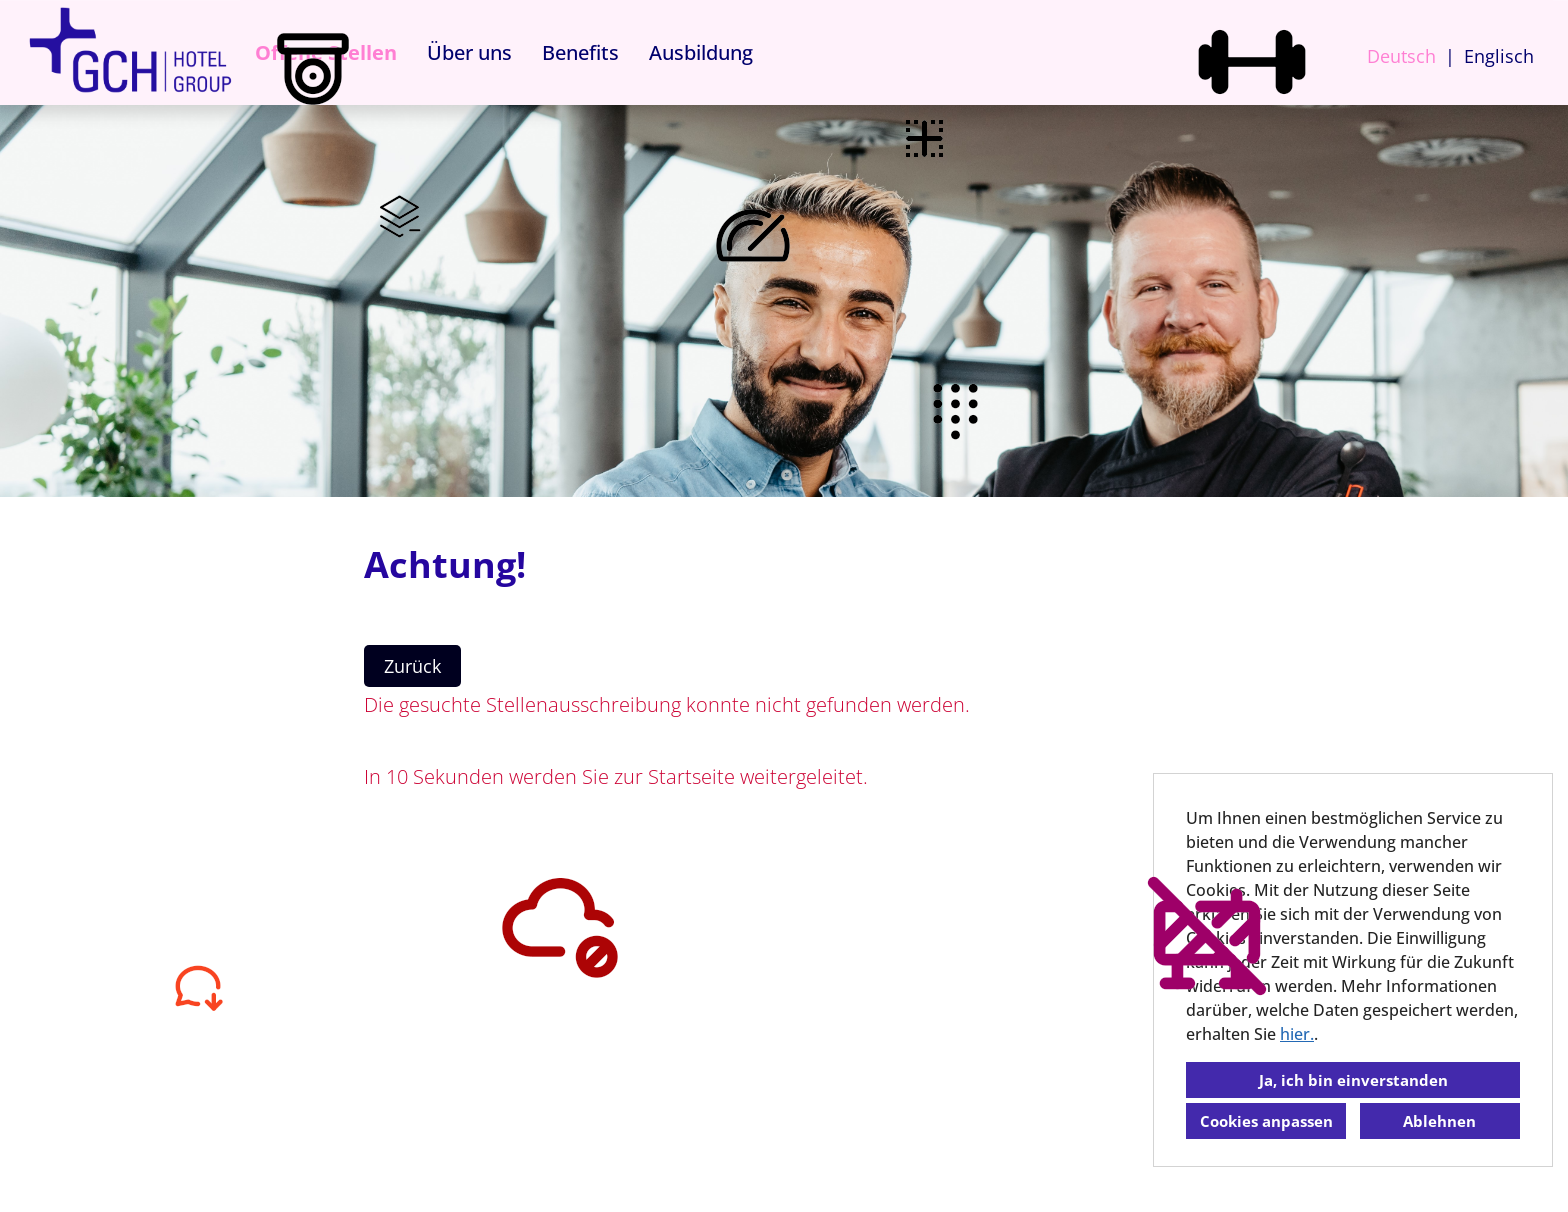  I want to click on download conversation or chat history, so click(198, 986).